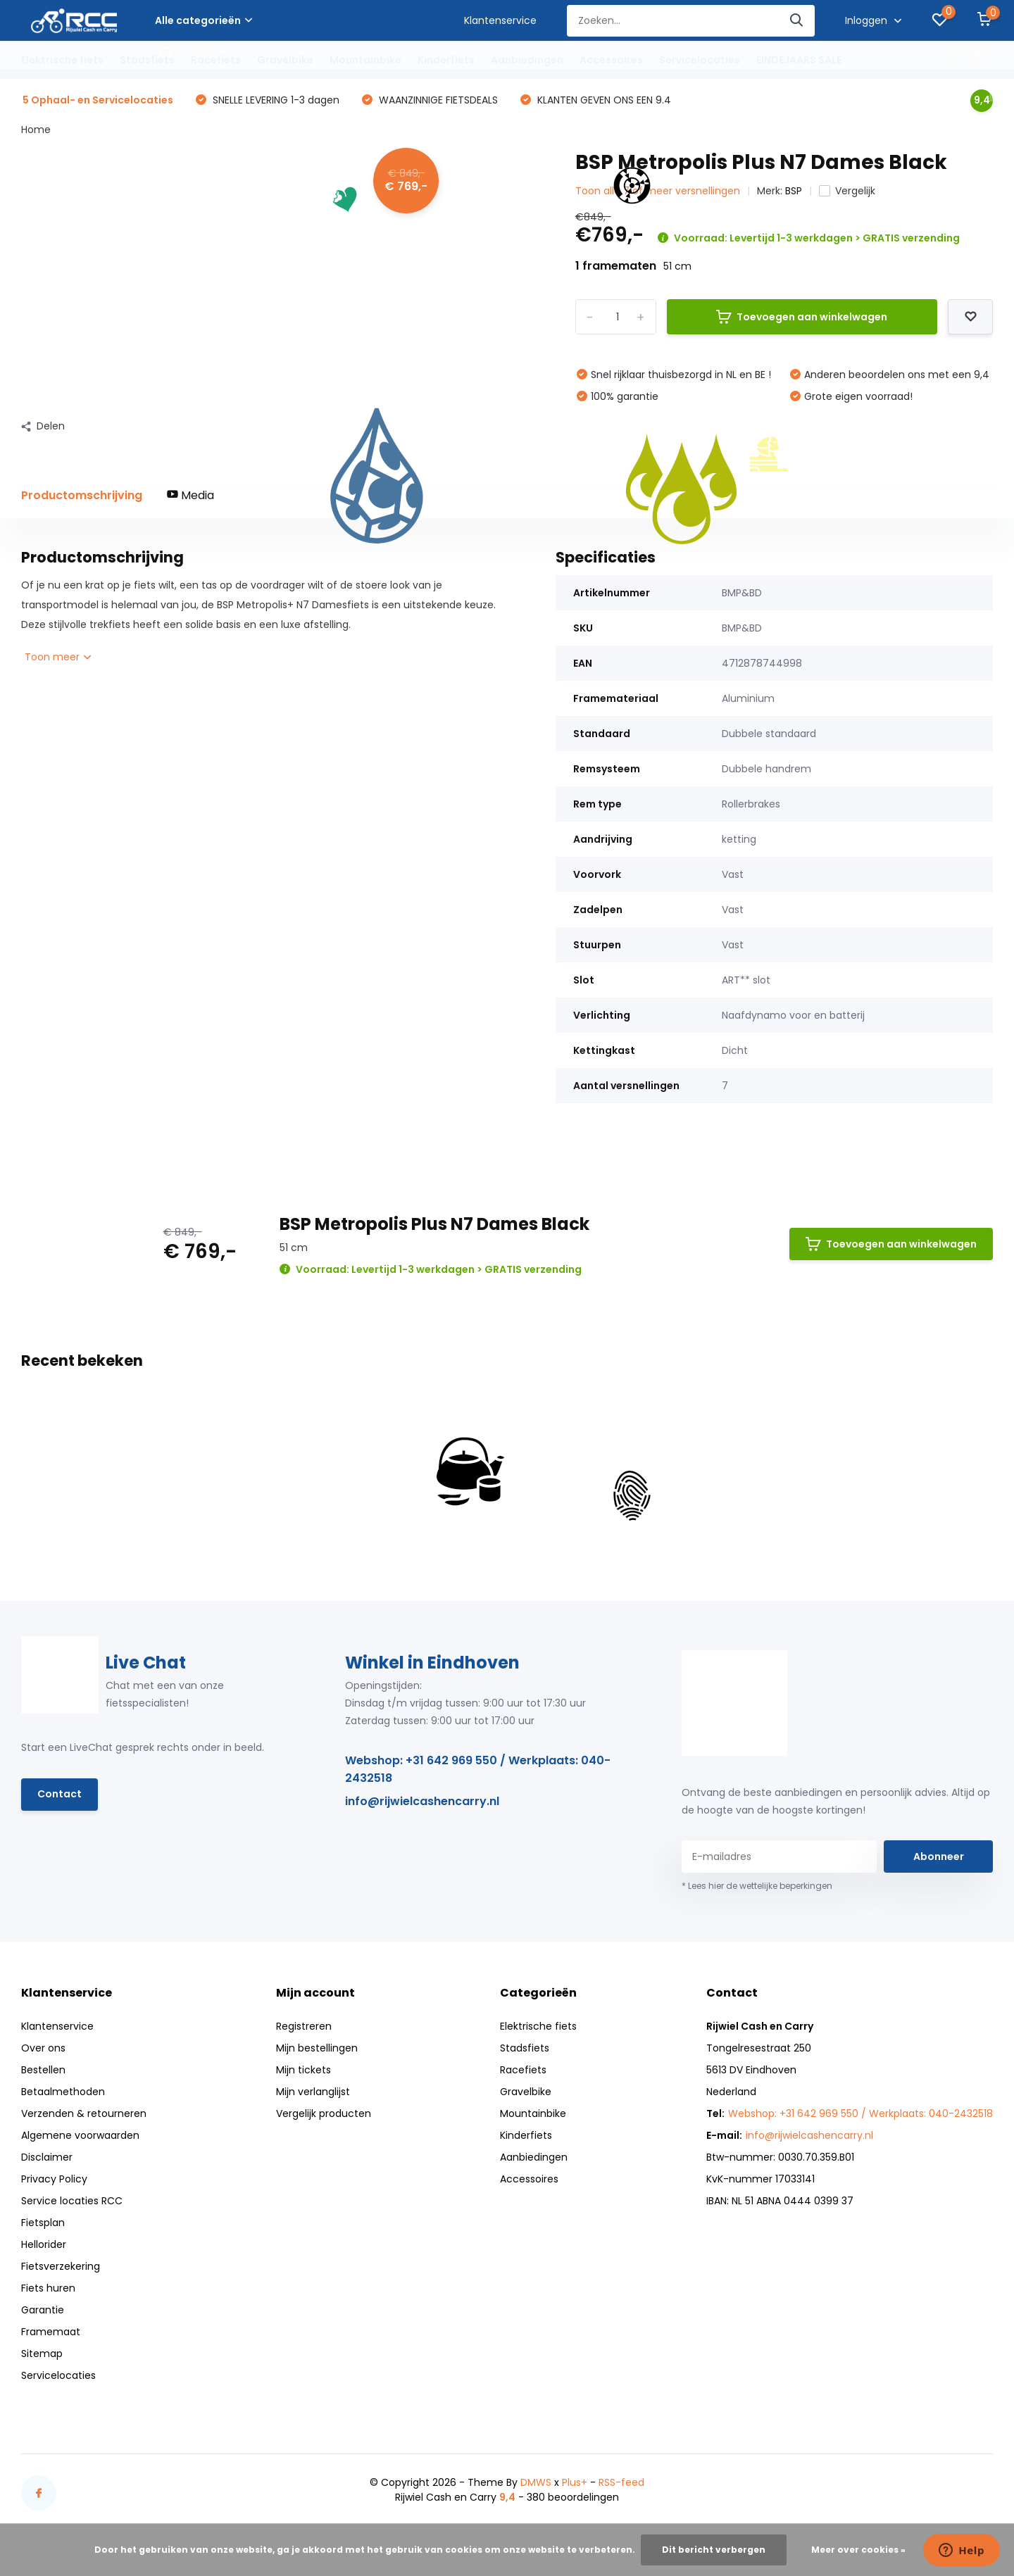  Describe the element at coordinates (632, 1495) in the screenshot. I see `authenticate using fingerprint` at that location.